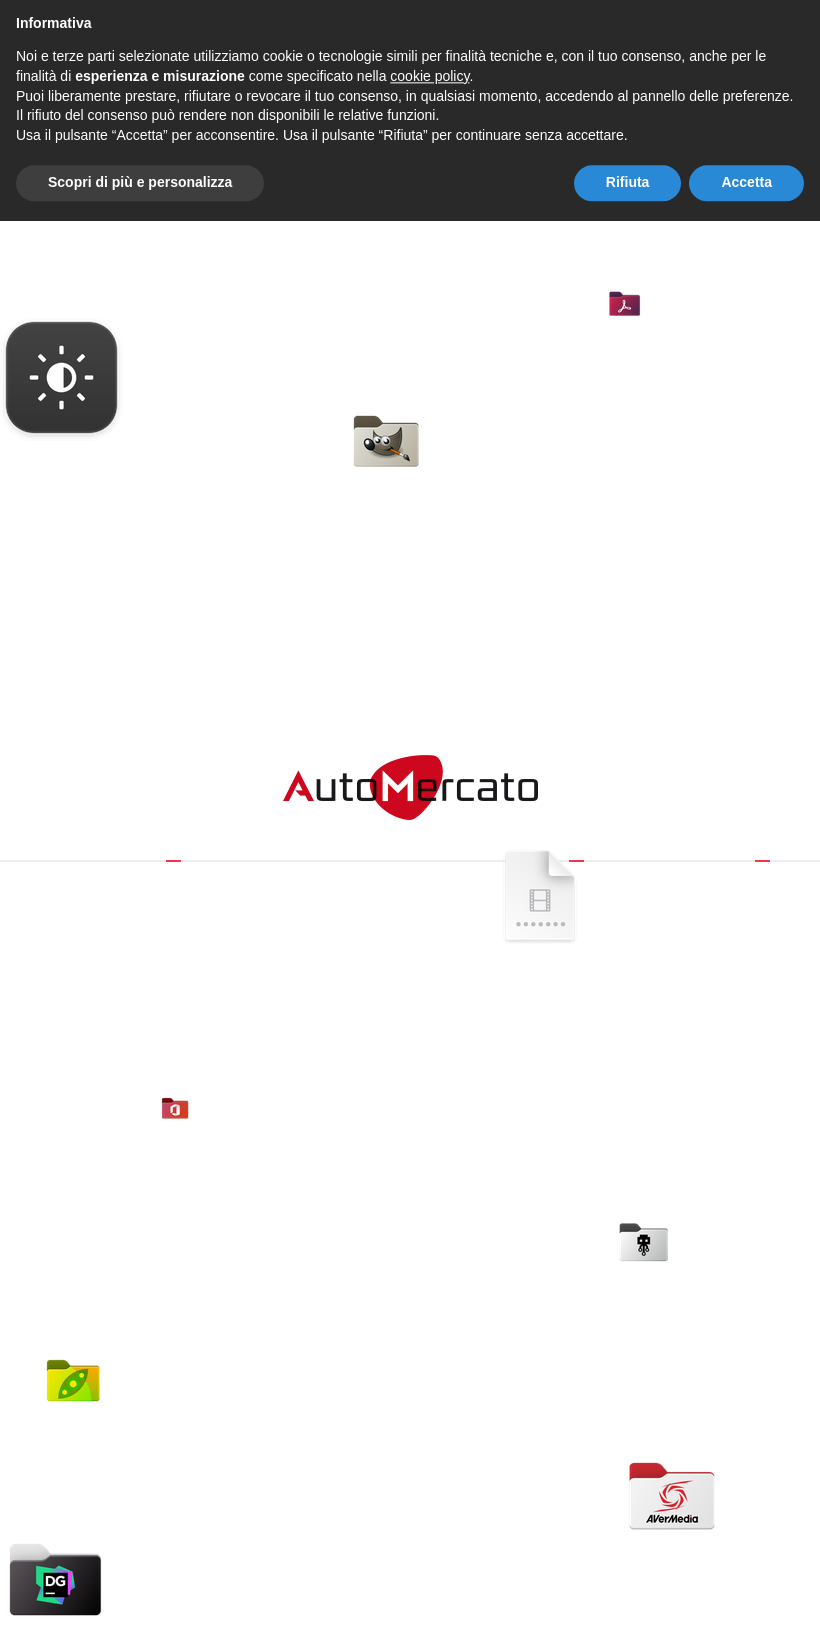 Image resolution: width=820 pixels, height=1645 pixels. Describe the element at coordinates (55, 1582) in the screenshot. I see `open JetBrains DataGrip project folder` at that location.